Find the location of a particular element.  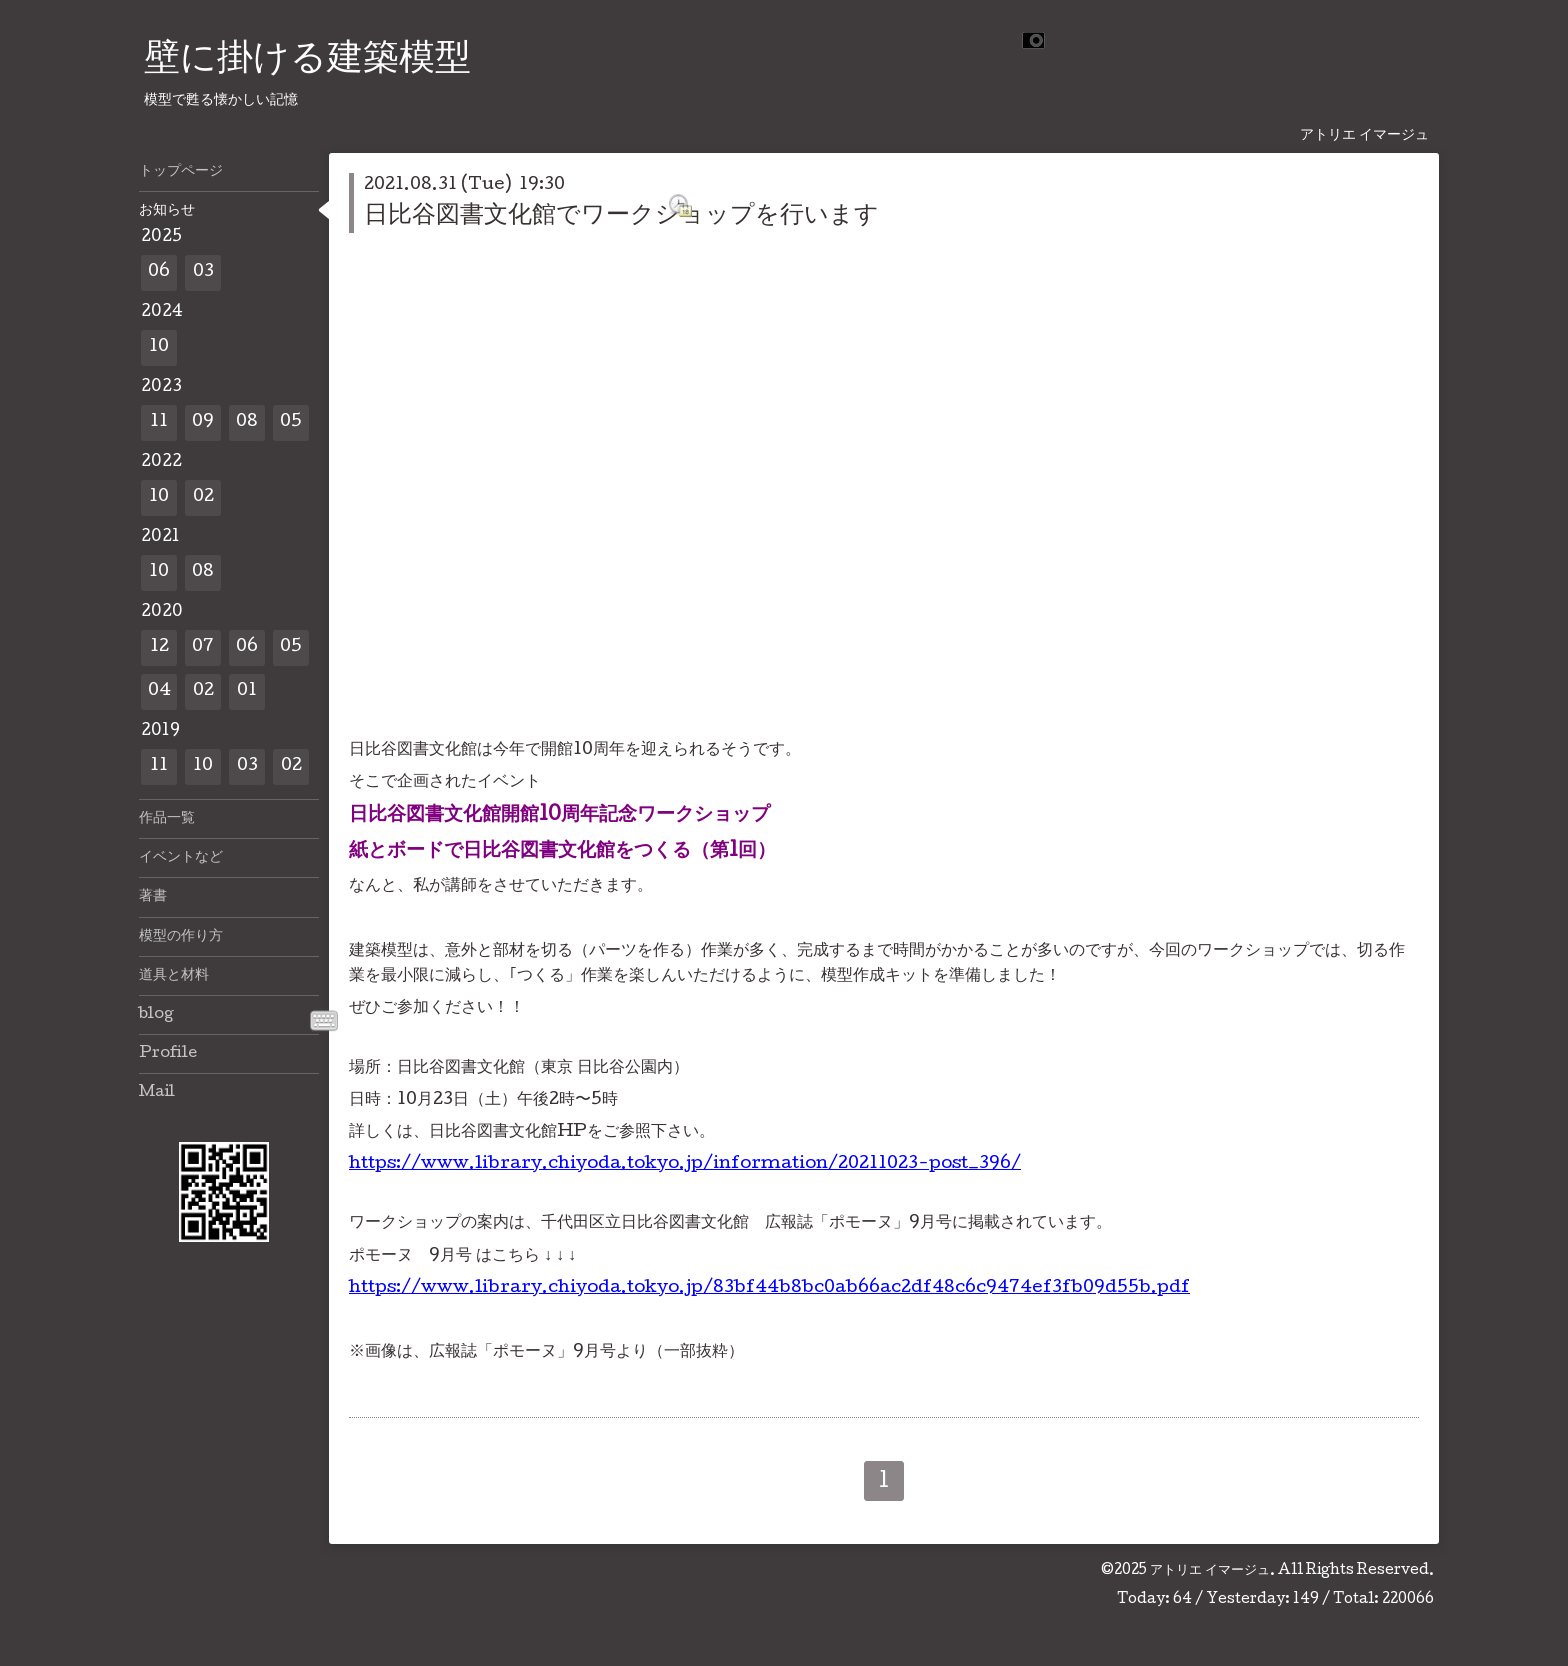

set date and time for an automation action is located at coordinates (680, 205).